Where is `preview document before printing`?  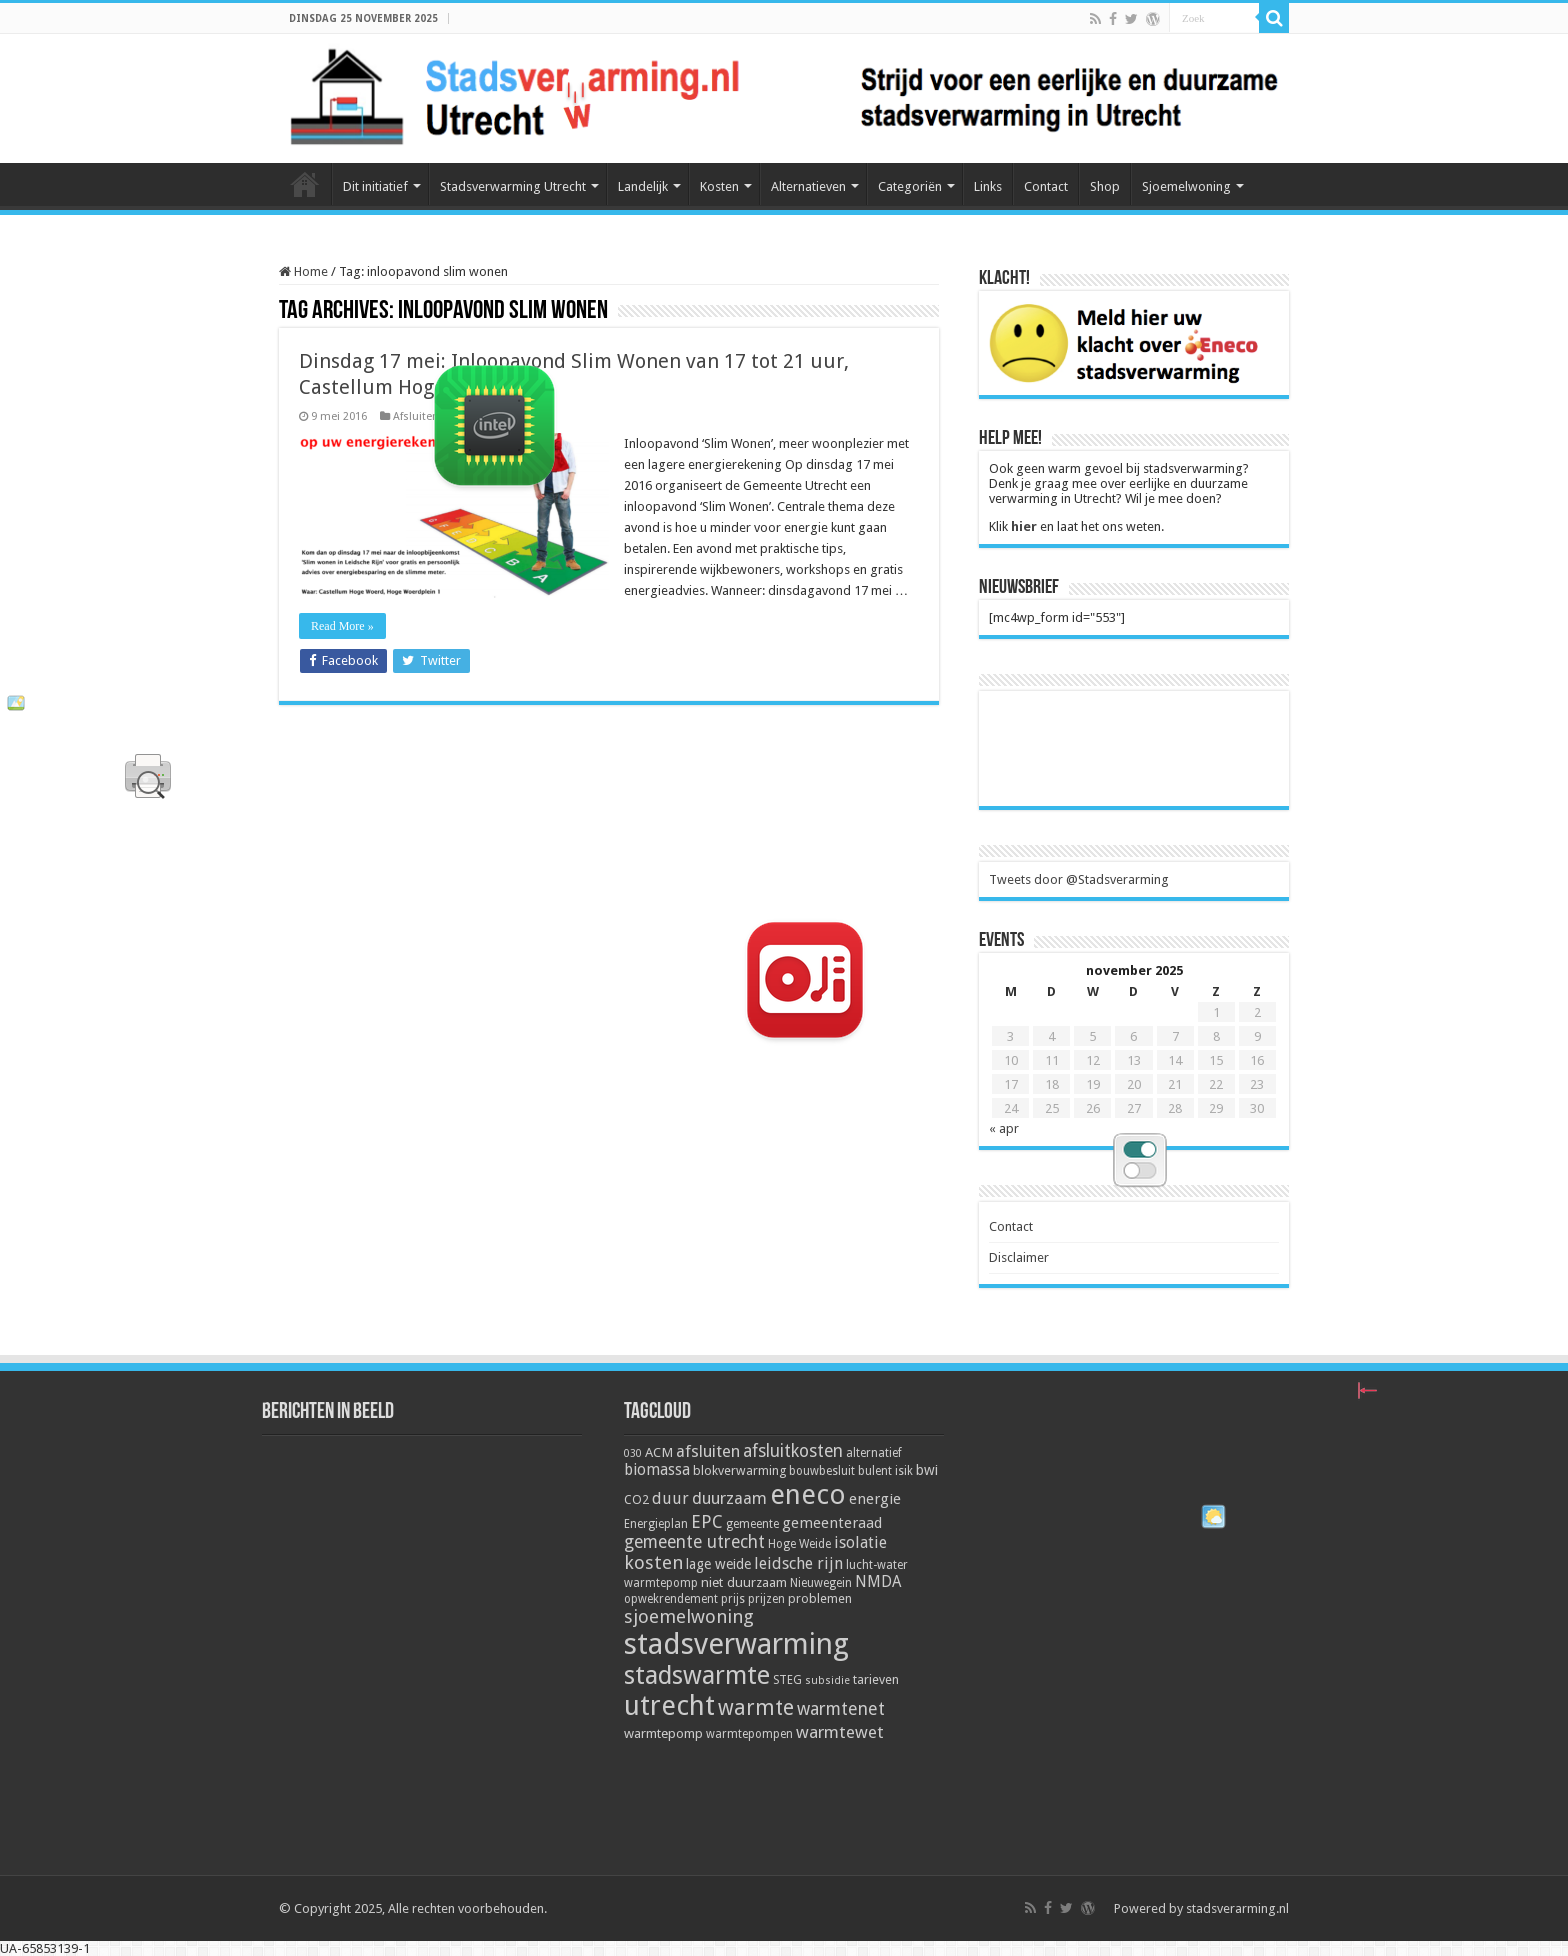
preview document before printing is located at coordinates (148, 776).